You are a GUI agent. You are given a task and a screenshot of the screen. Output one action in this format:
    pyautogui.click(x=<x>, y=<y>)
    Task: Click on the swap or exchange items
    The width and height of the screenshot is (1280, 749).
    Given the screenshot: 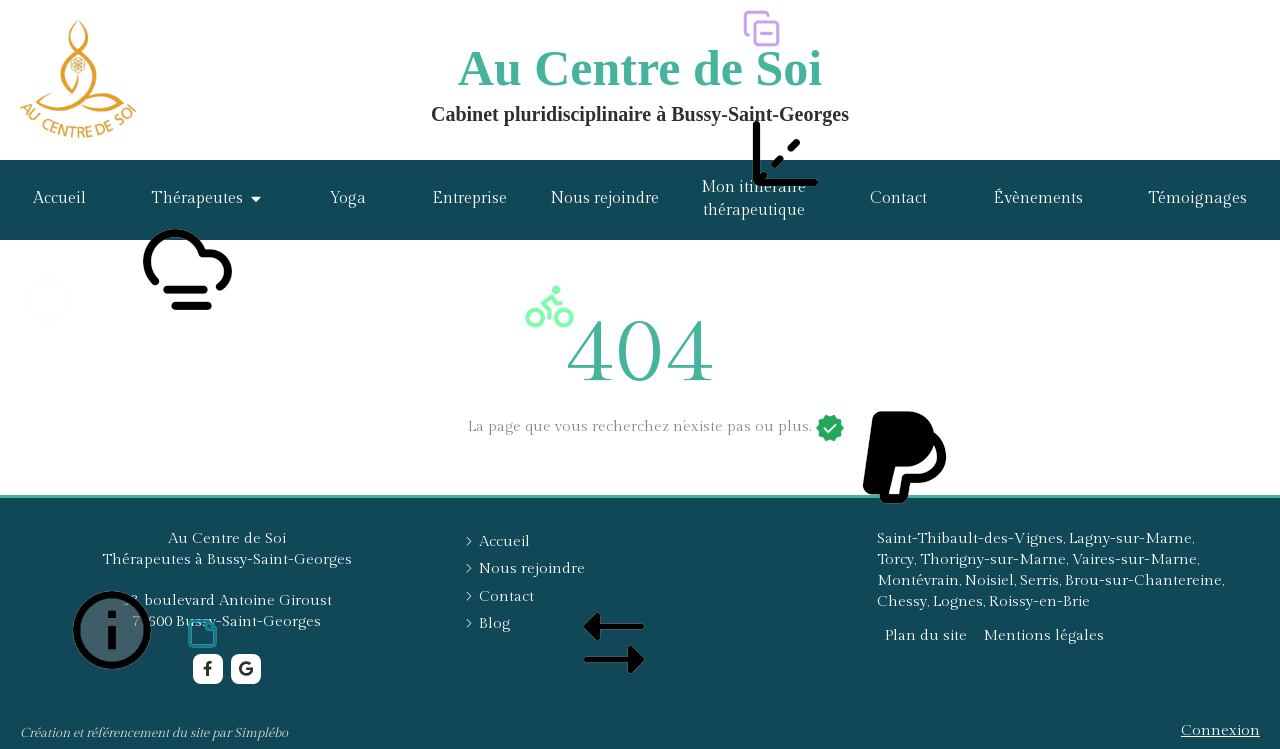 What is the action you would take?
    pyautogui.click(x=614, y=643)
    